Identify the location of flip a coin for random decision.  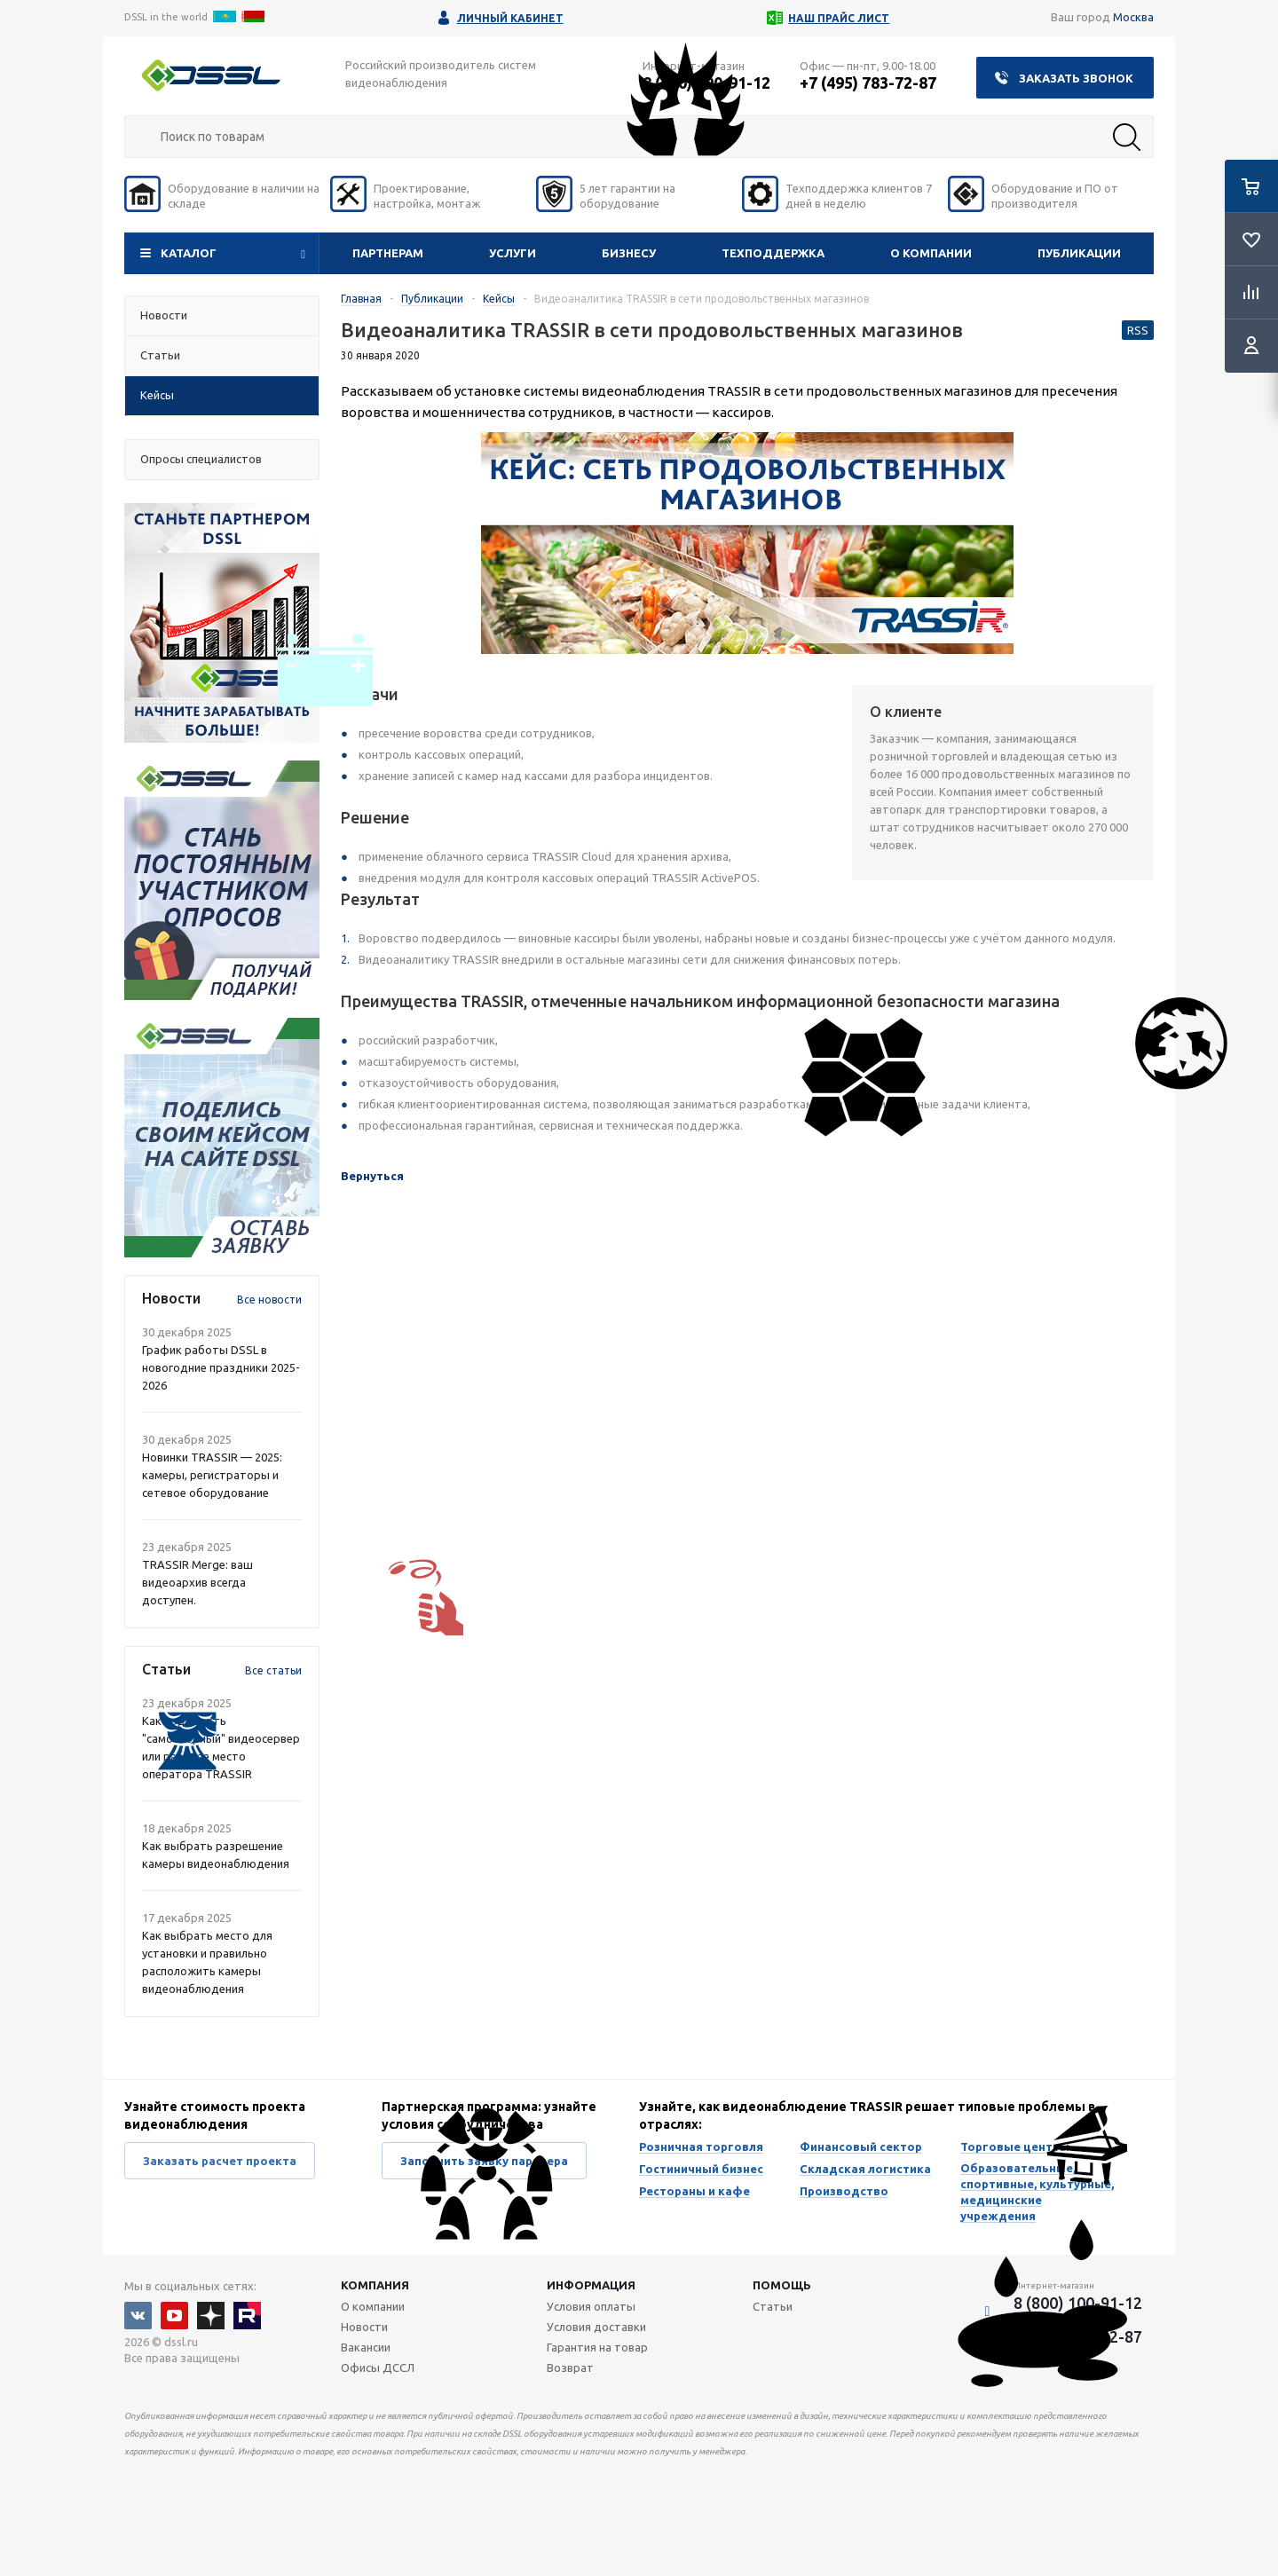
(423, 1595).